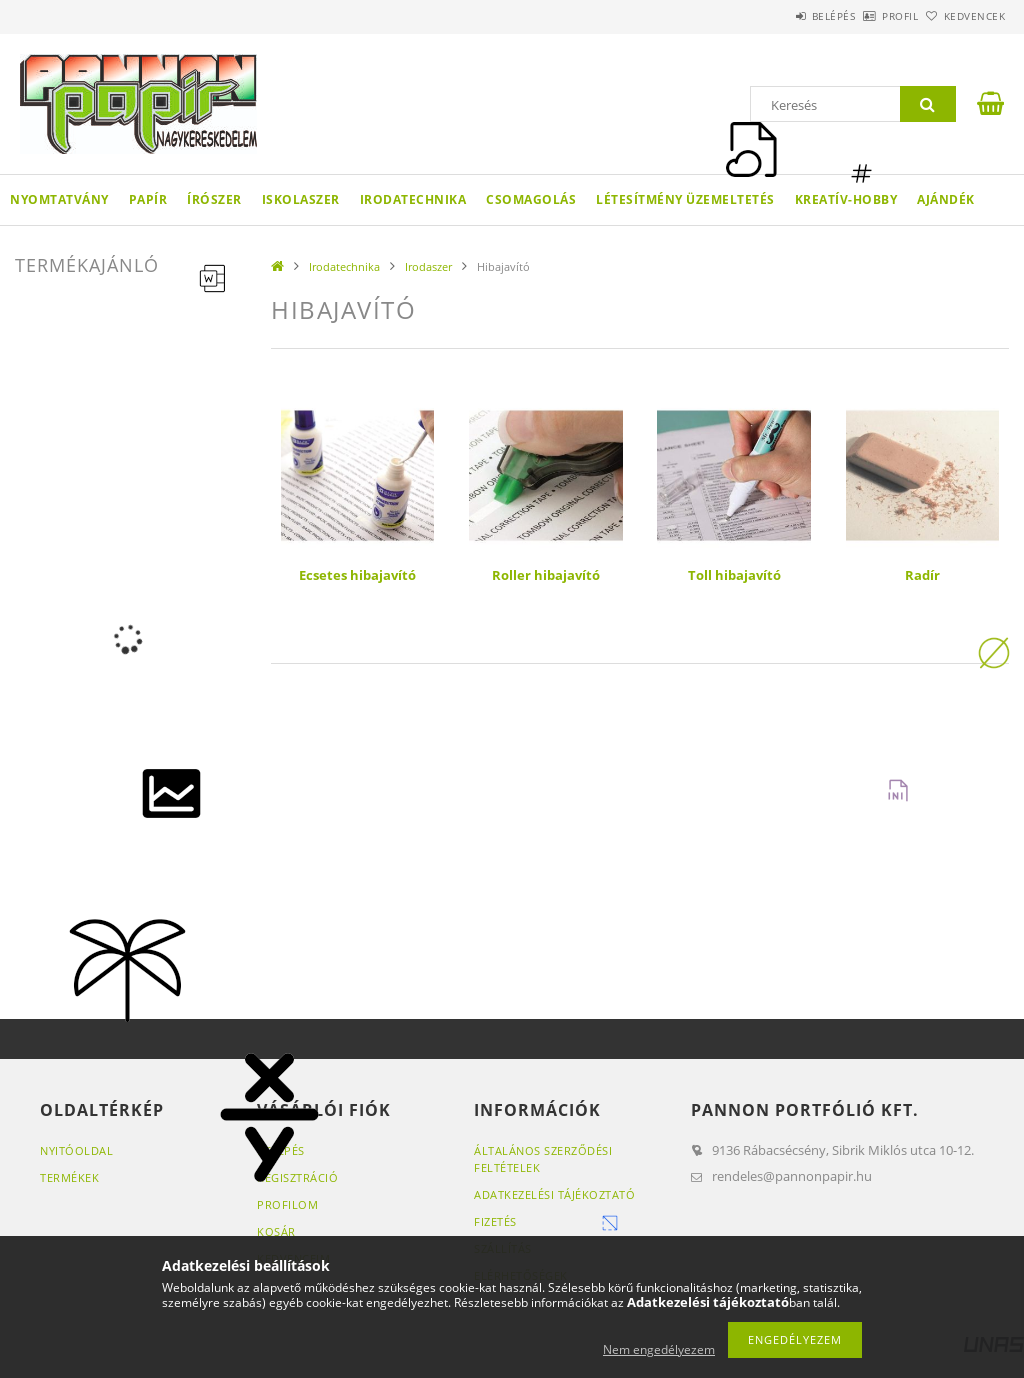 The height and width of the screenshot is (1378, 1024). I want to click on perform division calculation, so click(269, 1114).